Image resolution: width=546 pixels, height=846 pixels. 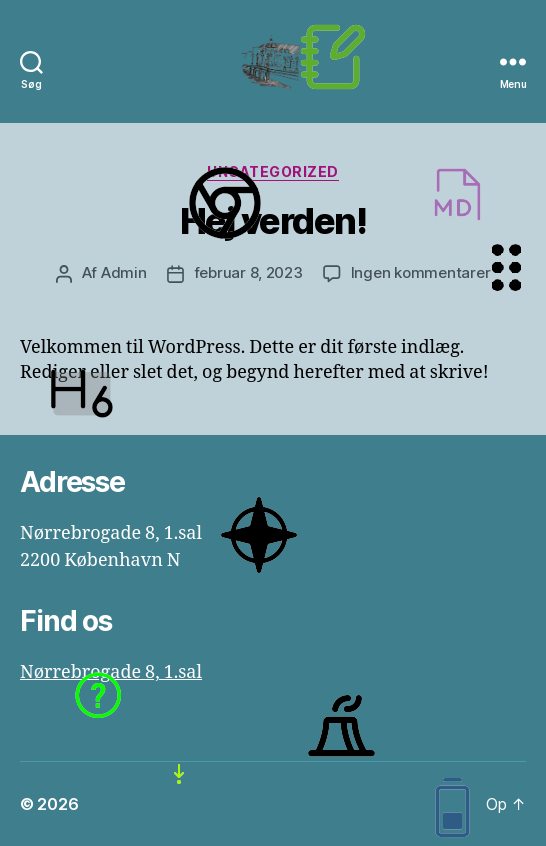 What do you see at coordinates (341, 729) in the screenshot?
I see `view nuclear power plant information` at bounding box center [341, 729].